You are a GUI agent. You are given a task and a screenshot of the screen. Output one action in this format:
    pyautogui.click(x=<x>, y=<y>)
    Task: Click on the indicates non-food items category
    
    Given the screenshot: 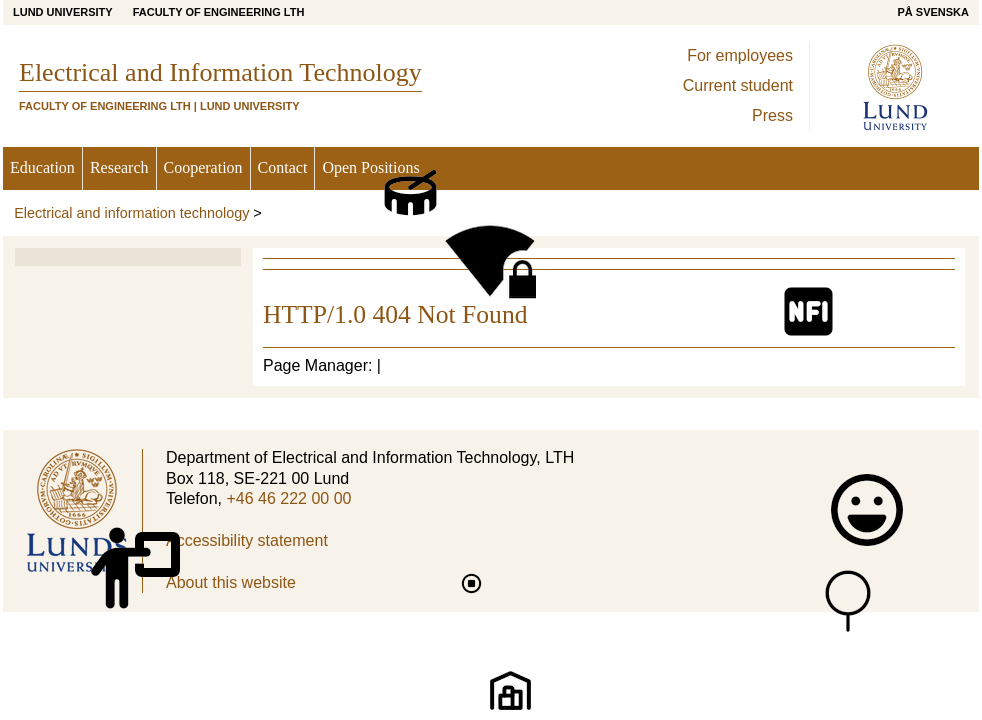 What is the action you would take?
    pyautogui.click(x=808, y=311)
    